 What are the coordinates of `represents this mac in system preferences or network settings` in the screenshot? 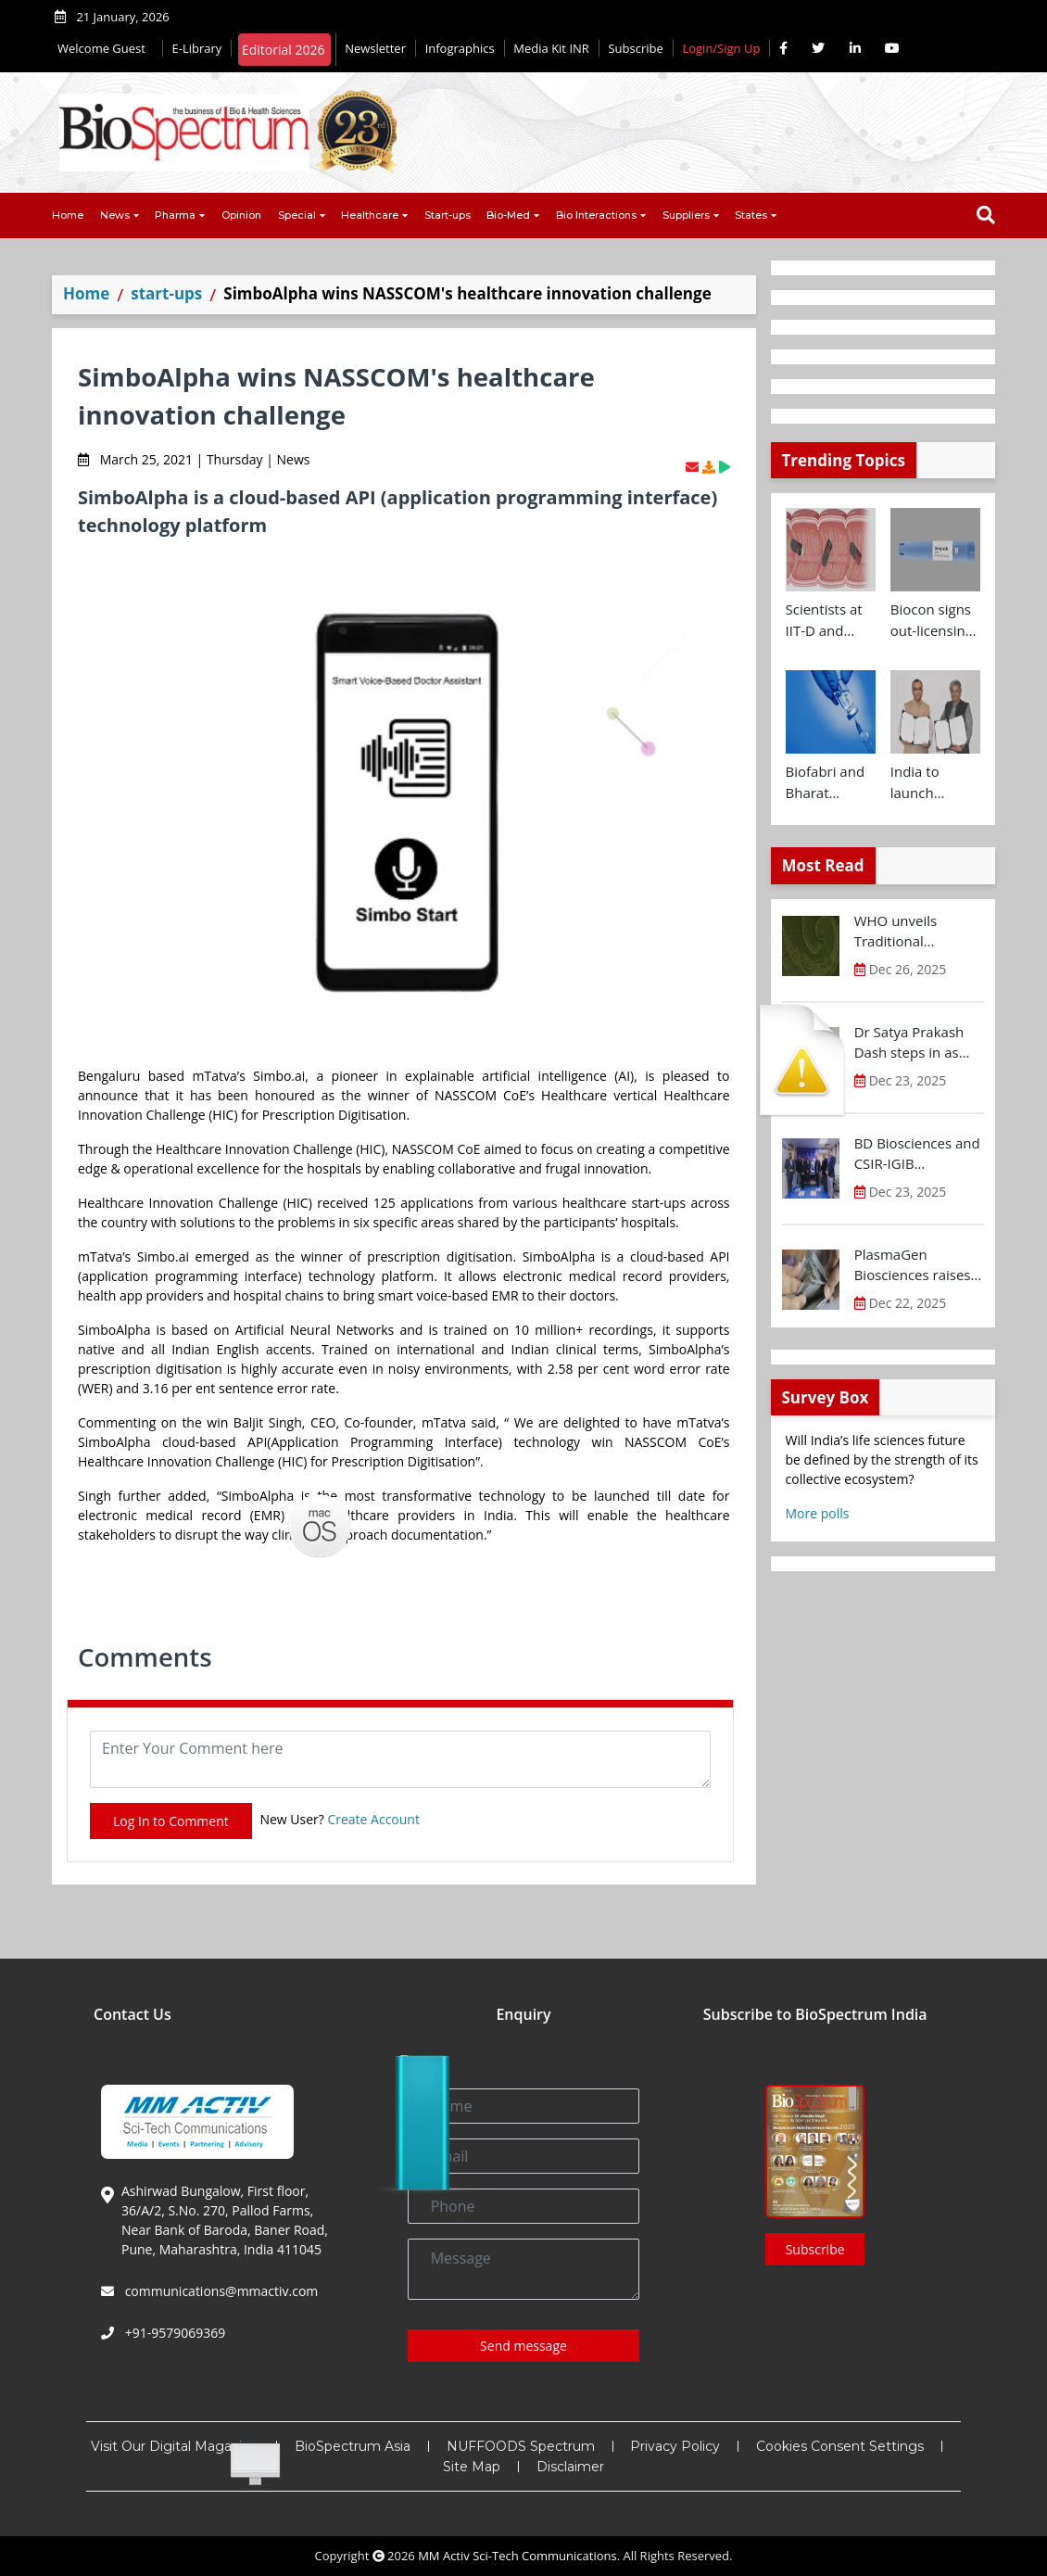 It's located at (255, 2463).